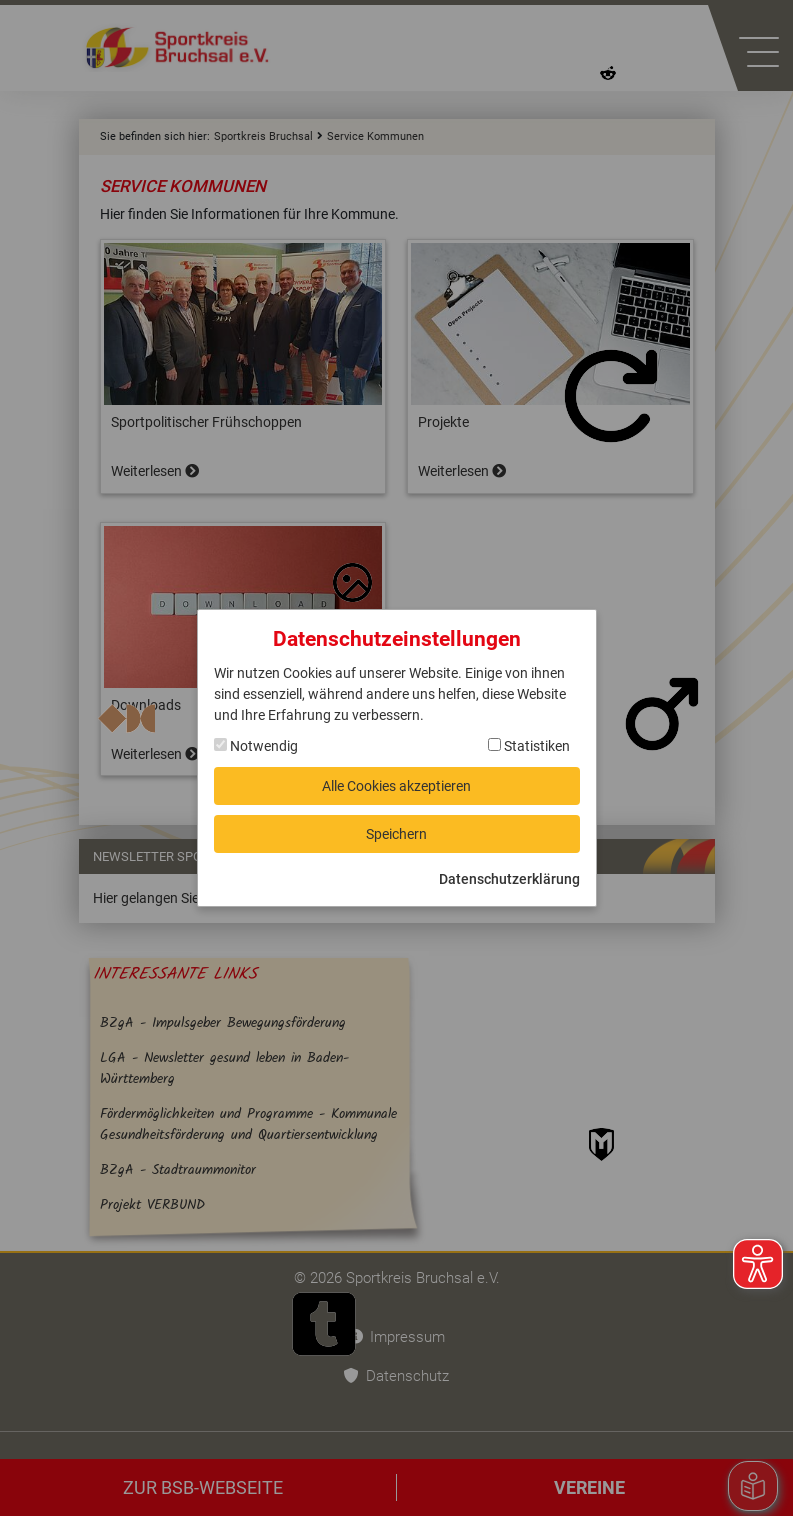 This screenshot has width=793, height=1516. I want to click on view image or photo gallery, so click(352, 582).